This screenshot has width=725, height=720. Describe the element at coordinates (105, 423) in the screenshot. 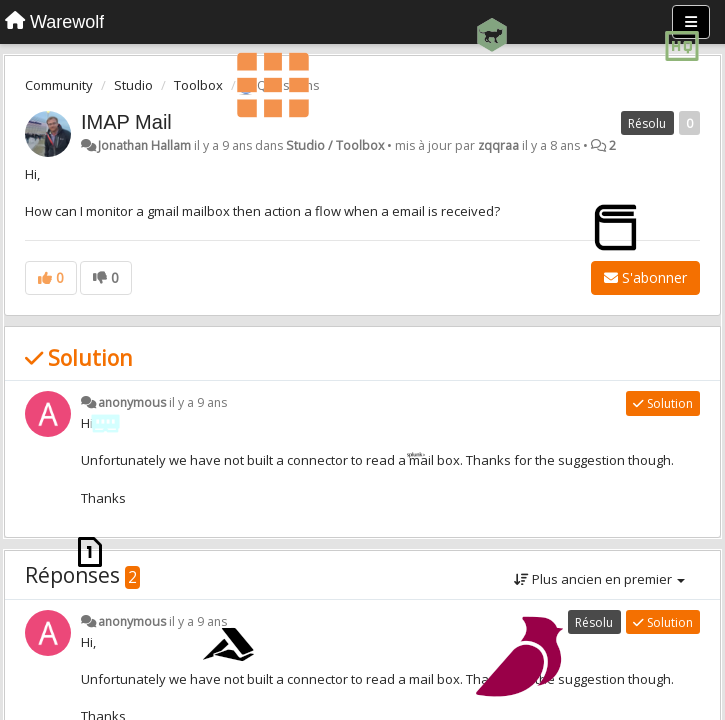

I see `view RAM or memory usage` at that location.